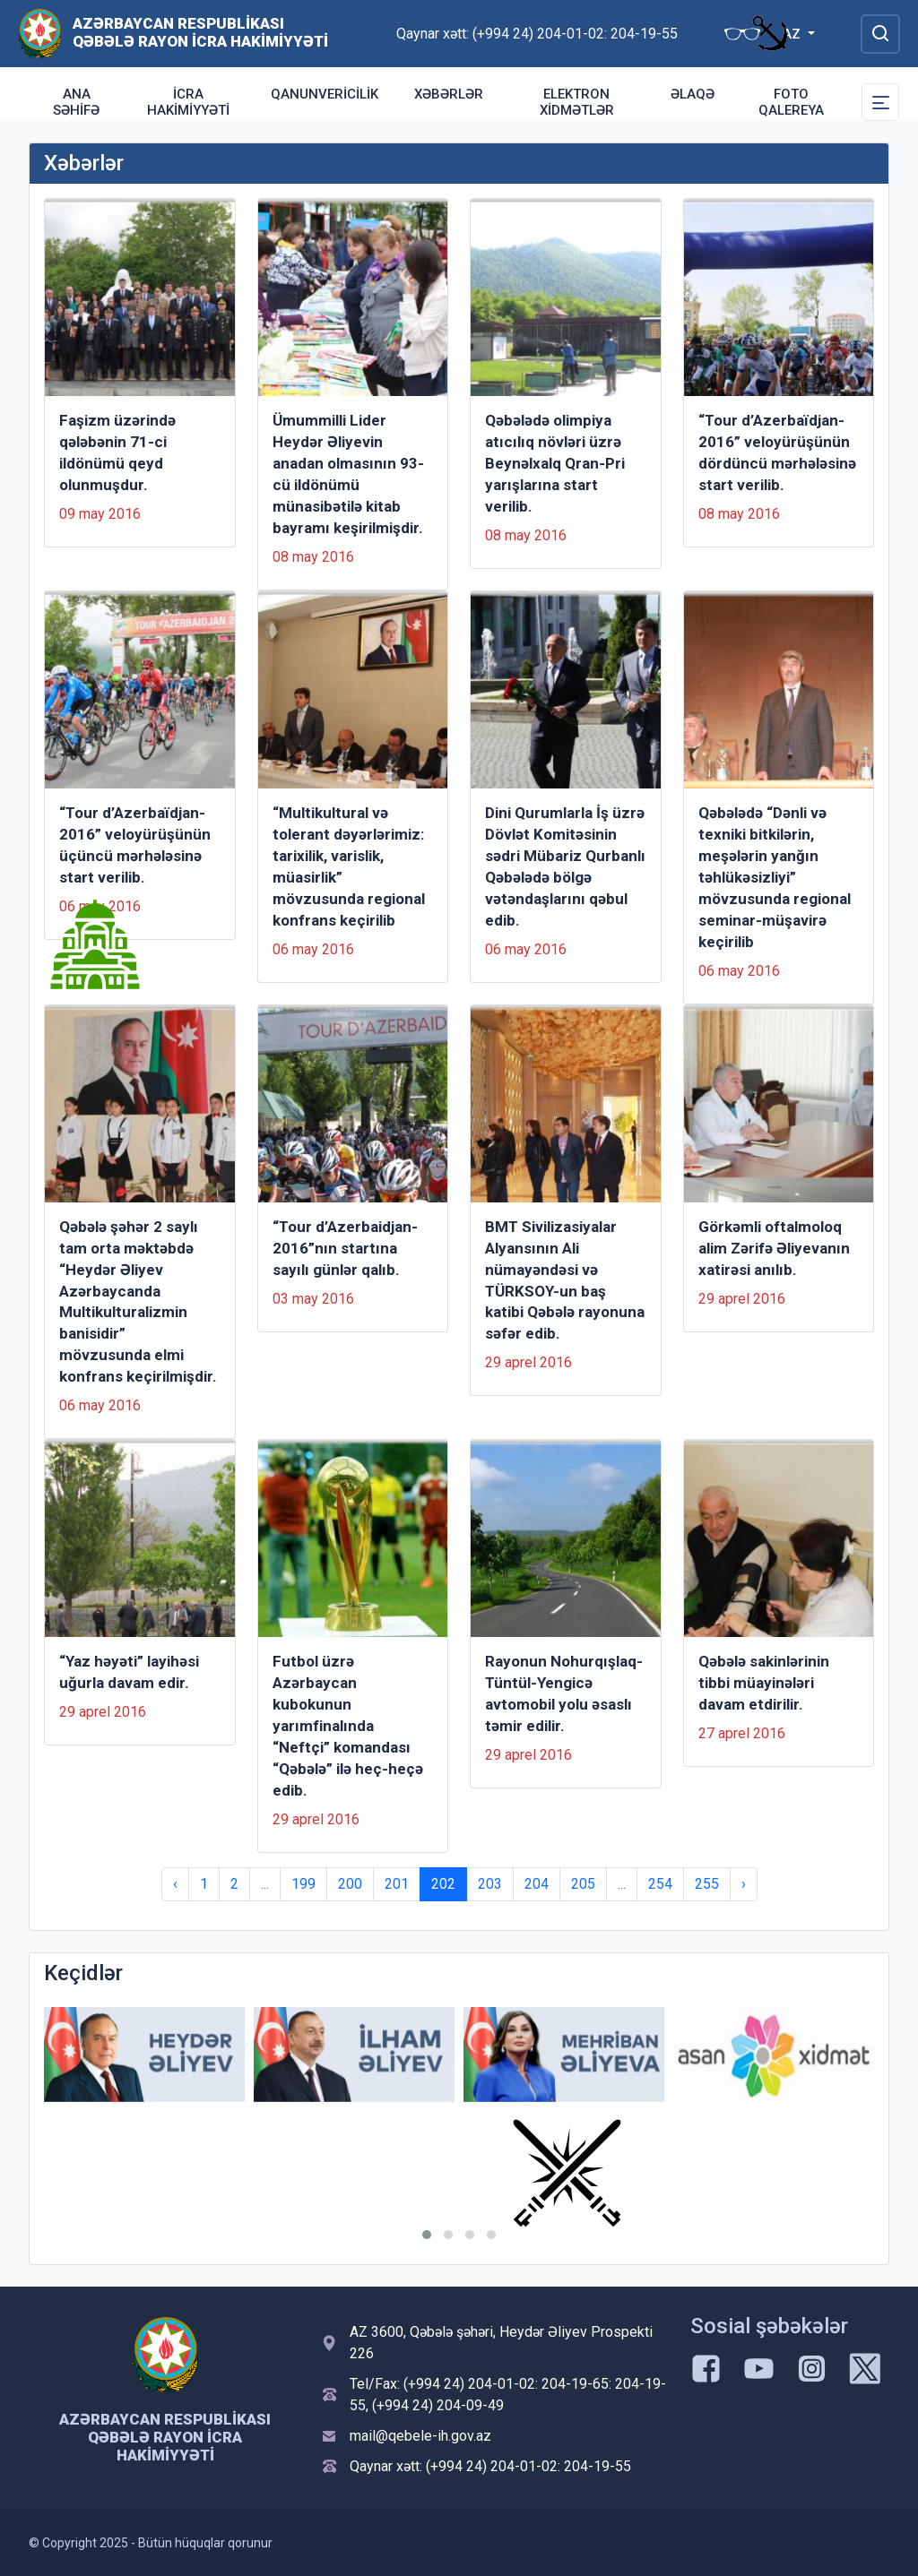  What do you see at coordinates (770, 33) in the screenshot?
I see `navigate to maritime or nautical settings` at bounding box center [770, 33].